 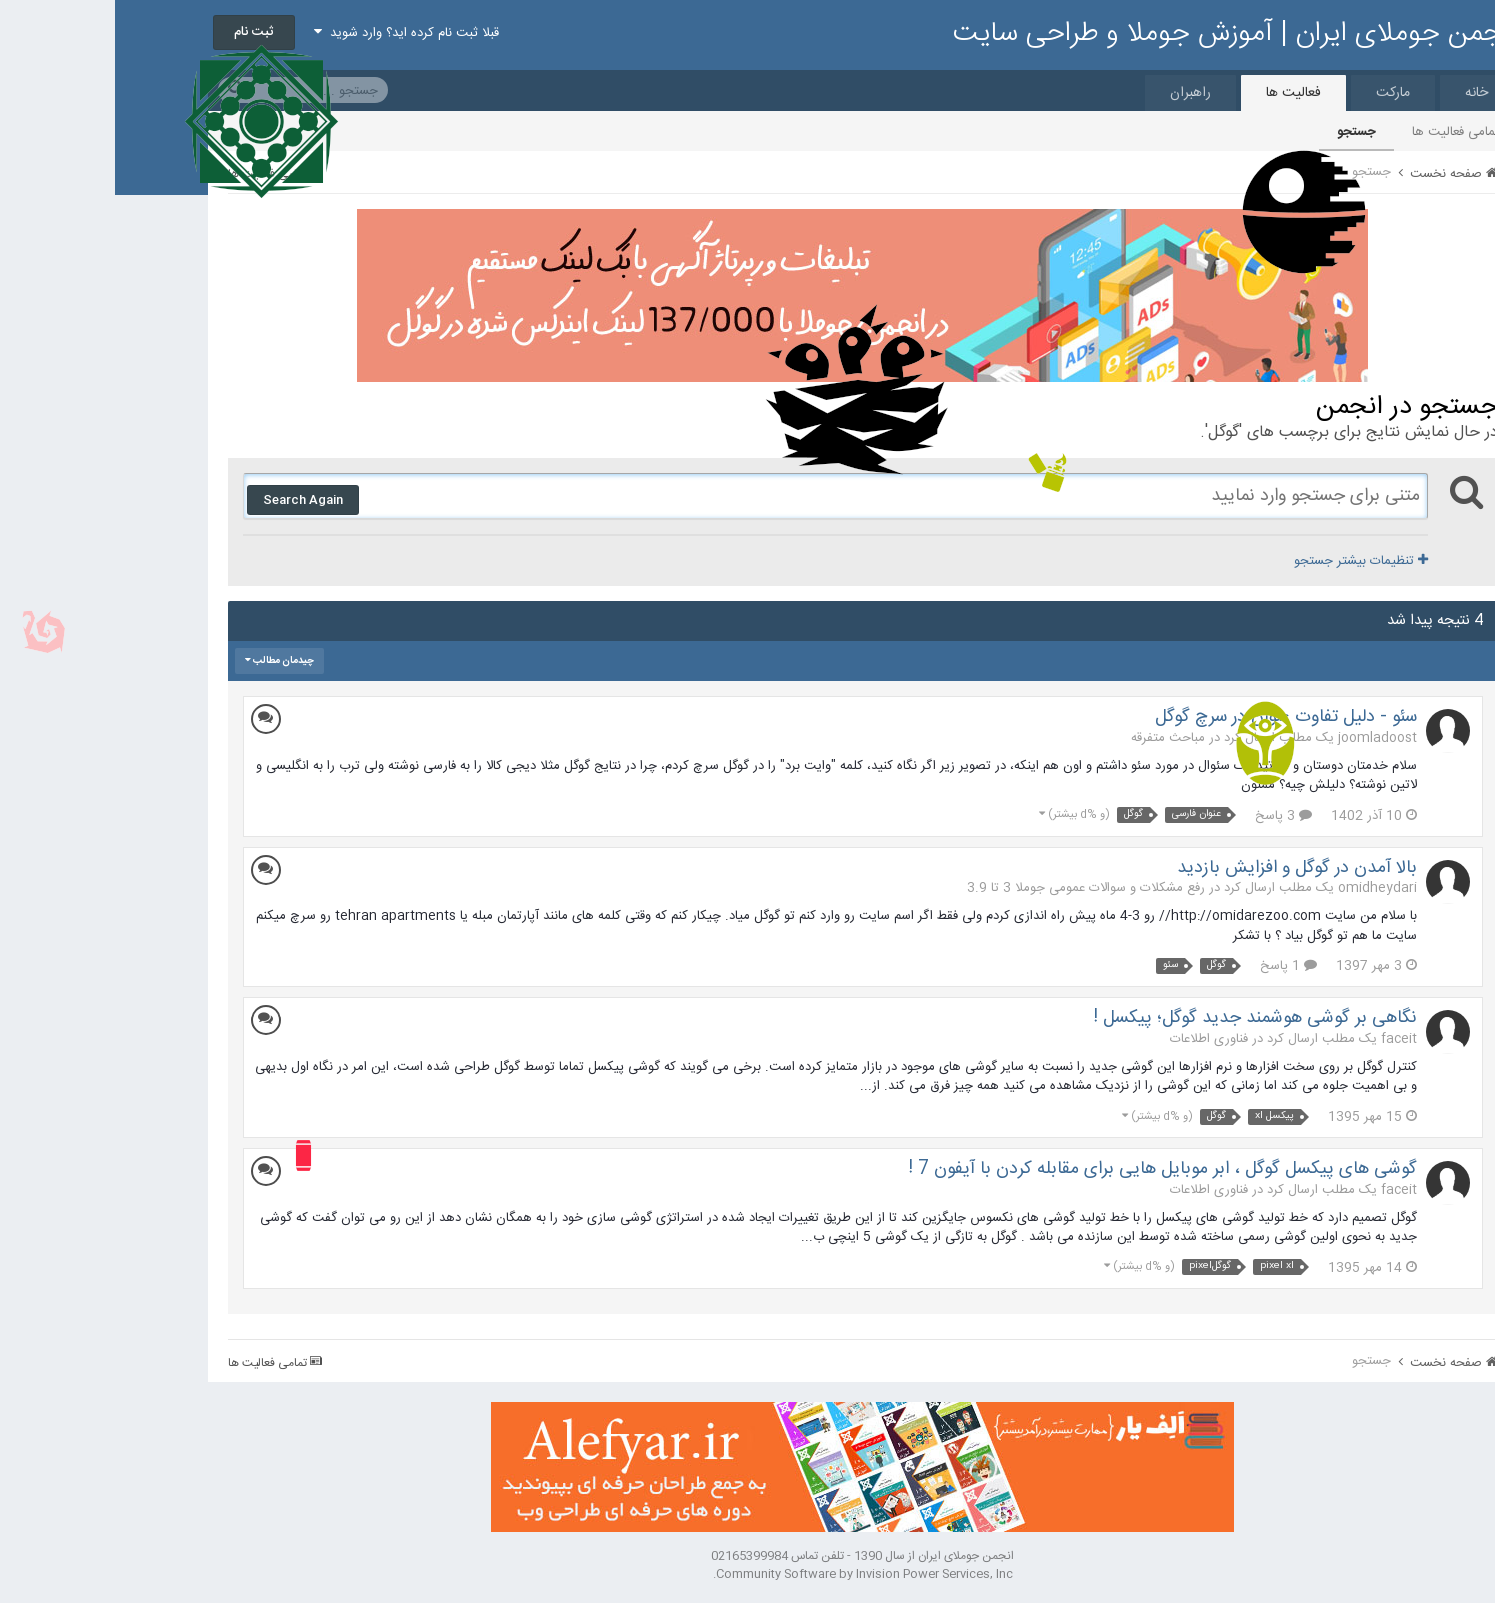 I want to click on view your nest or home feed, so click(x=854, y=386).